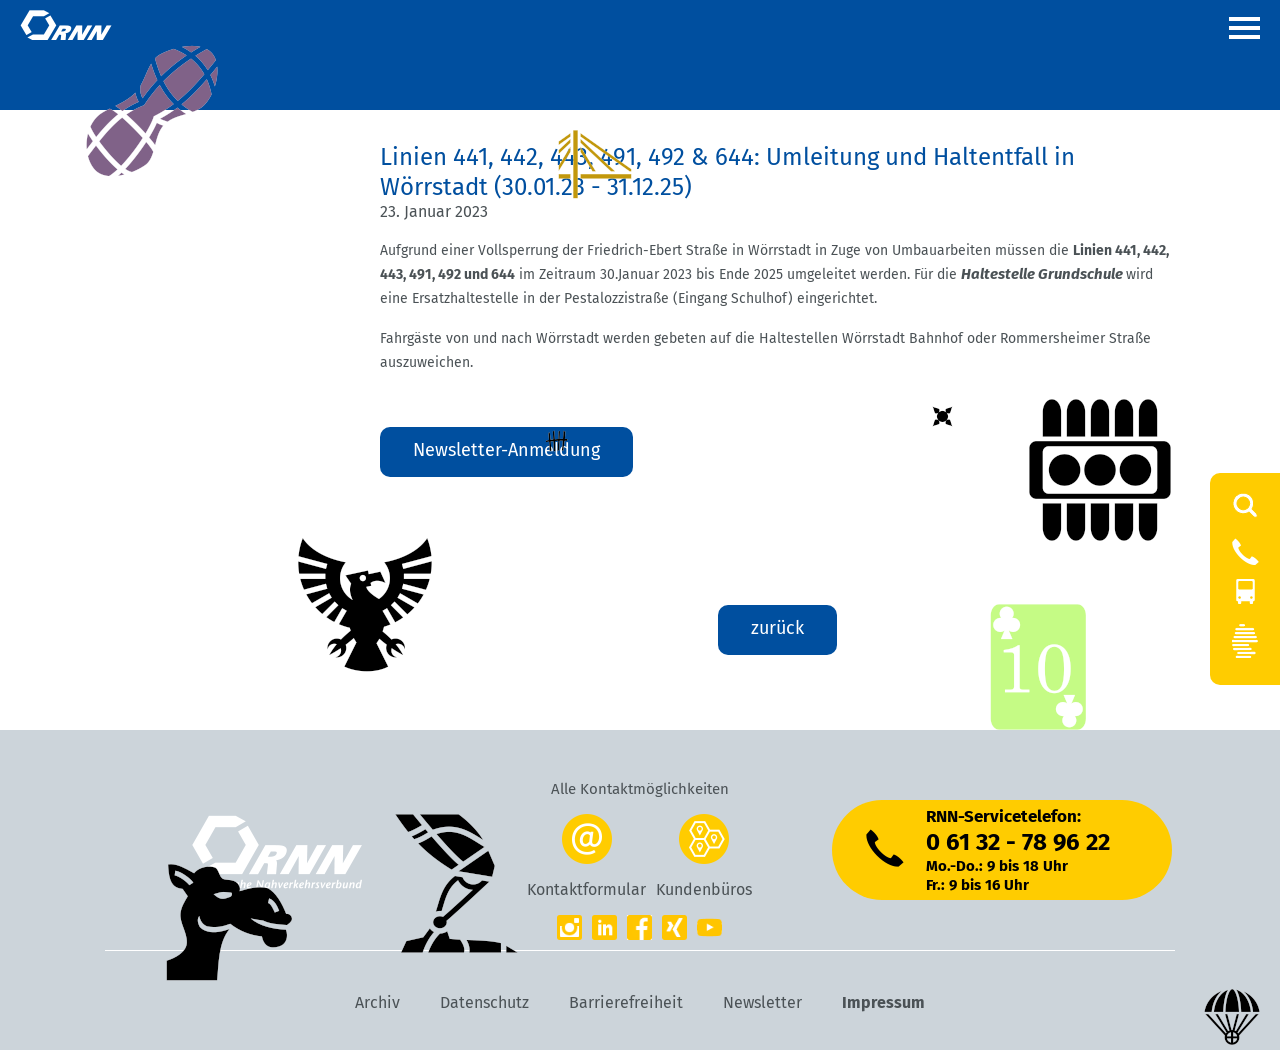 This screenshot has height=1050, width=1280. Describe the element at coordinates (1232, 1017) in the screenshot. I see `airdrop or delivery incoming` at that location.